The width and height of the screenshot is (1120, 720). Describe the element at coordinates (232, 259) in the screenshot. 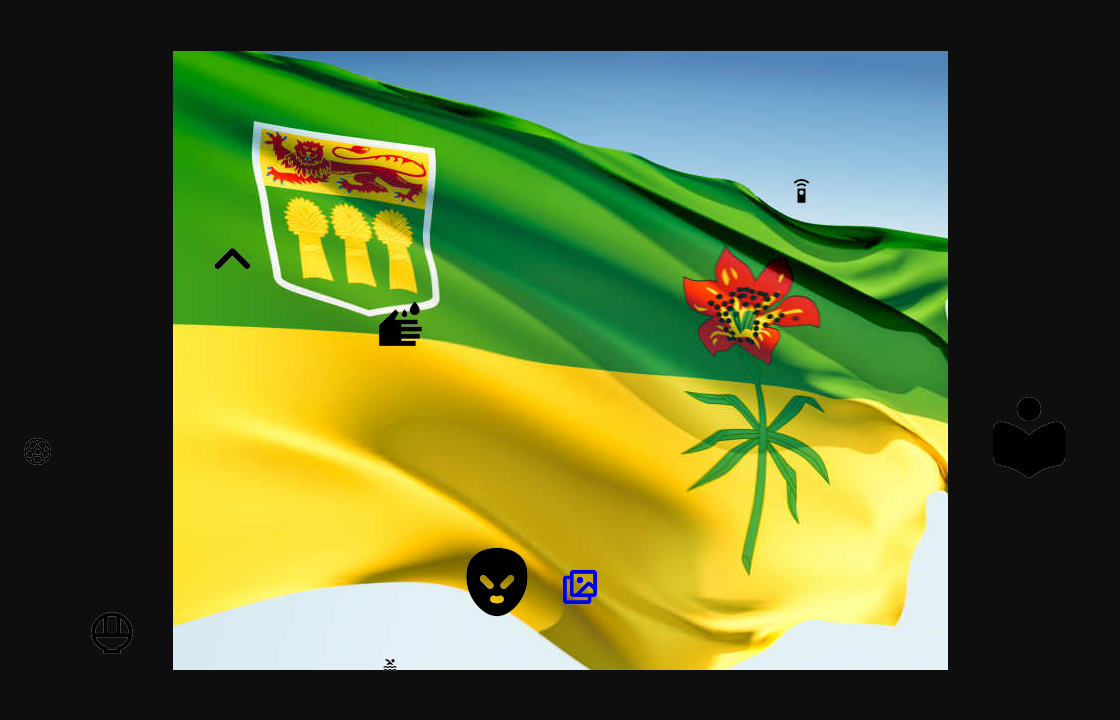

I see `collapse an expanded section` at that location.